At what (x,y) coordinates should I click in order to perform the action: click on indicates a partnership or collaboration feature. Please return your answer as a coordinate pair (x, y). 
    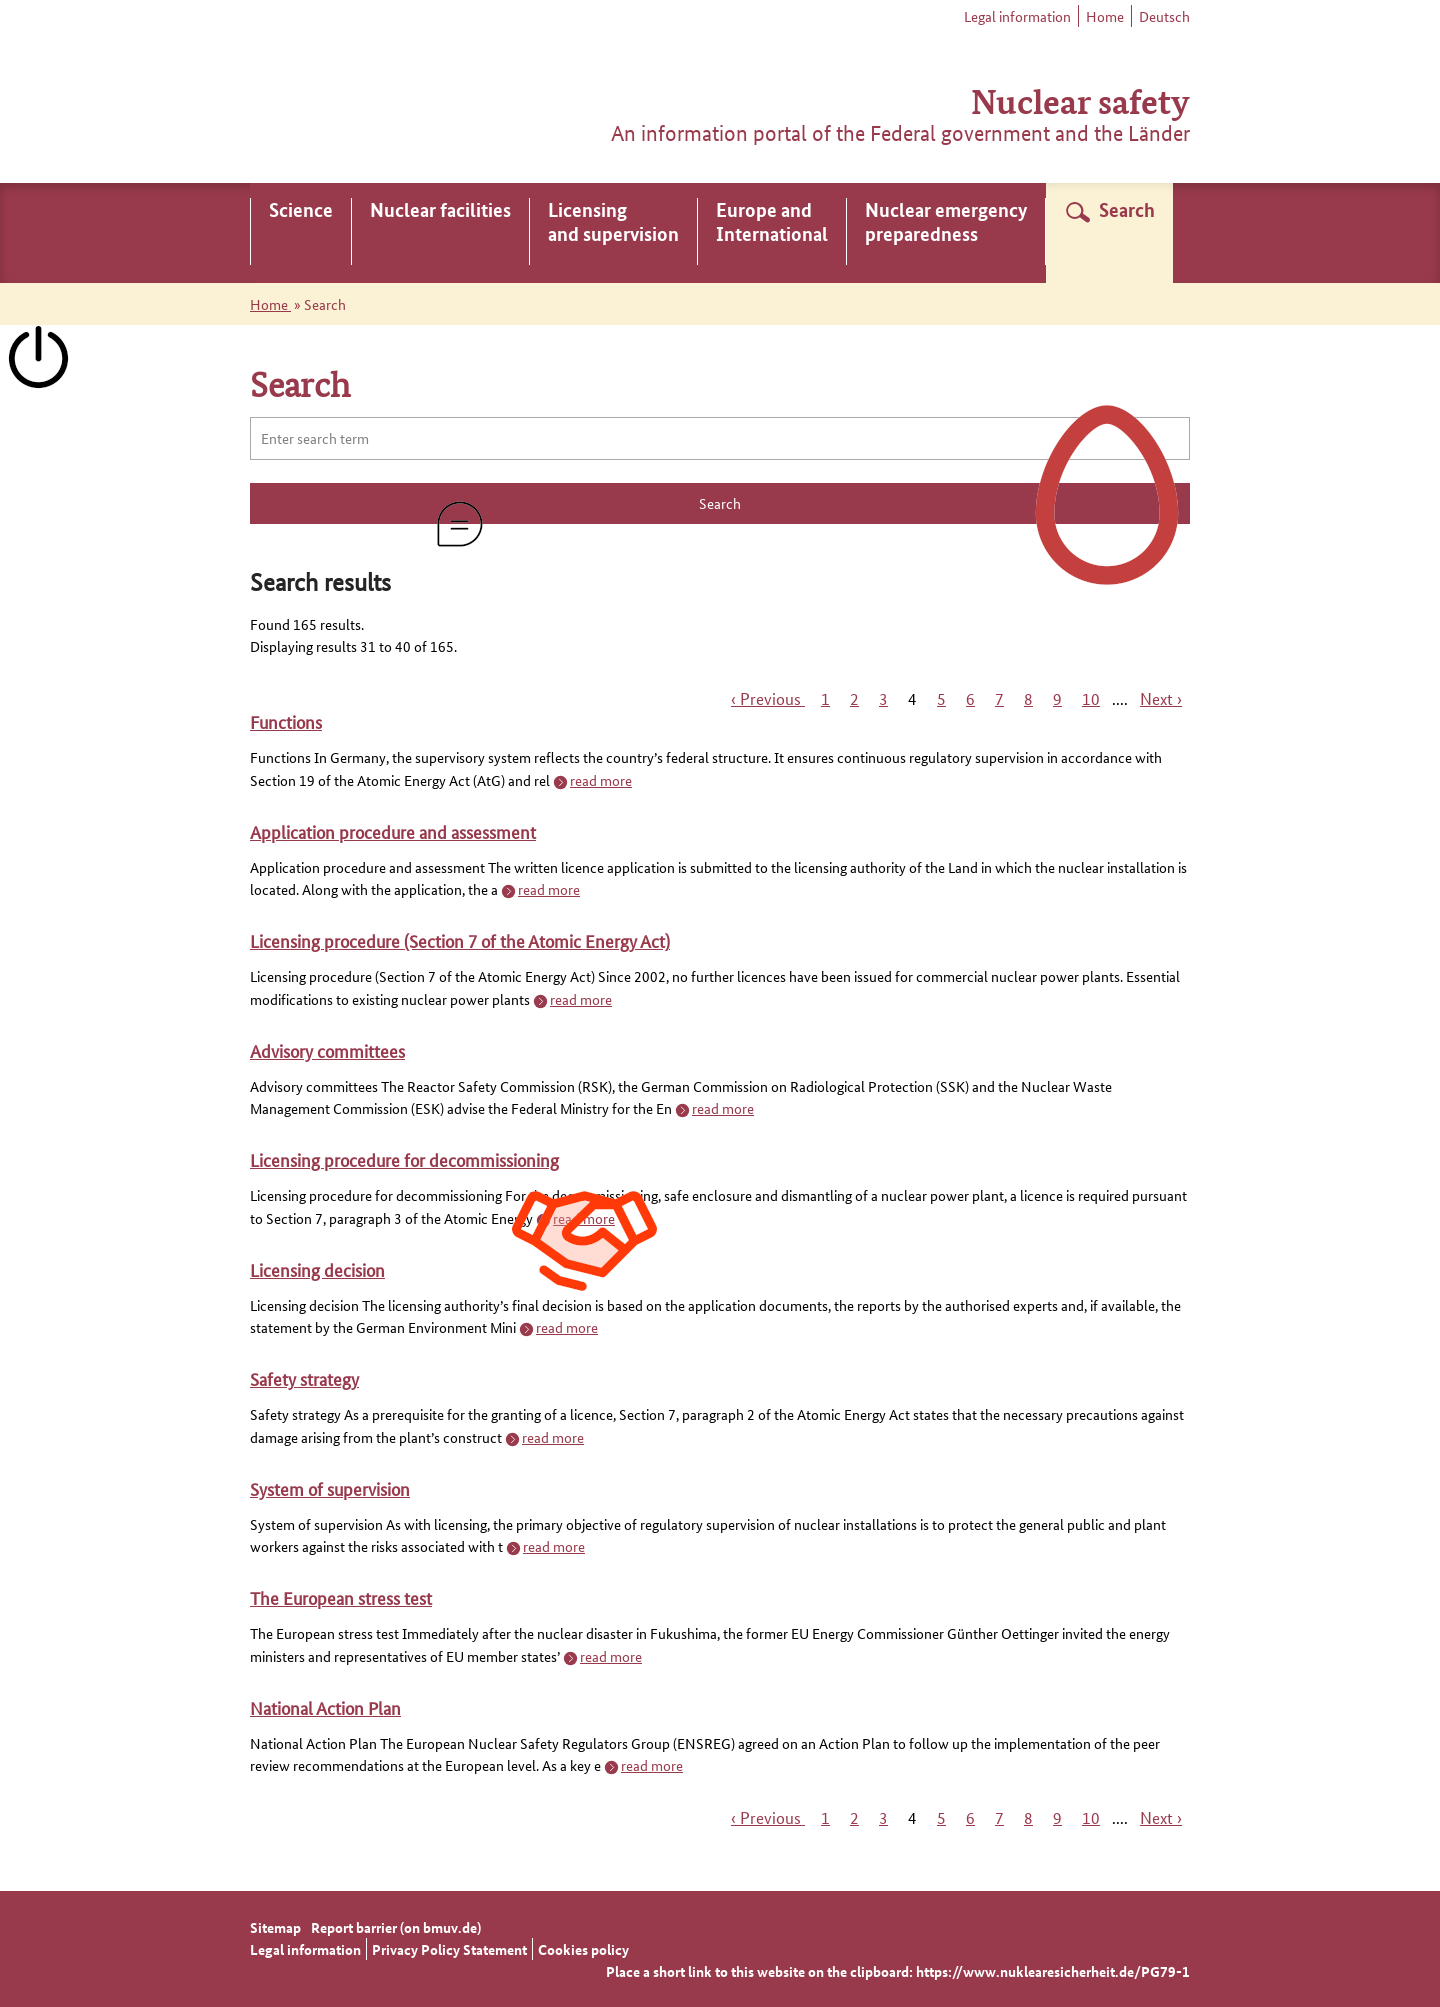
    Looking at the image, I should click on (584, 1236).